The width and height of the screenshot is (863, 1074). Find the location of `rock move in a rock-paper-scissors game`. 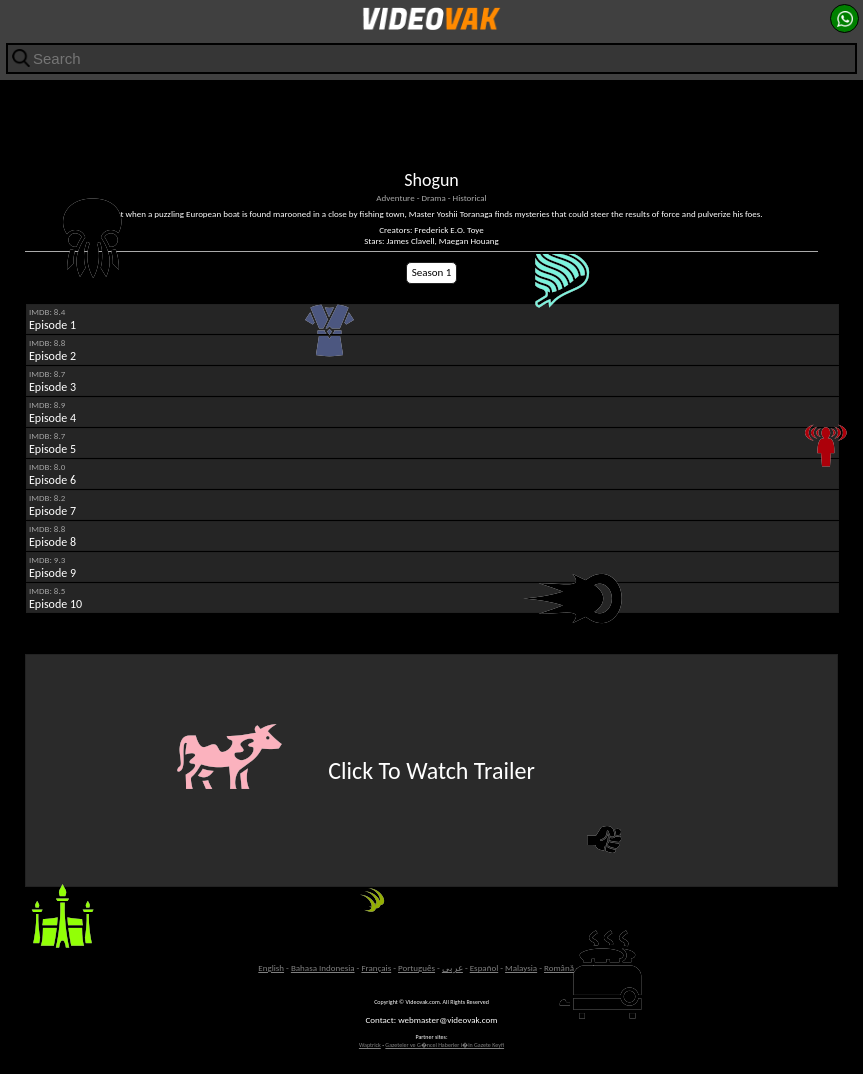

rock move in a rock-paper-scissors game is located at coordinates (604, 837).